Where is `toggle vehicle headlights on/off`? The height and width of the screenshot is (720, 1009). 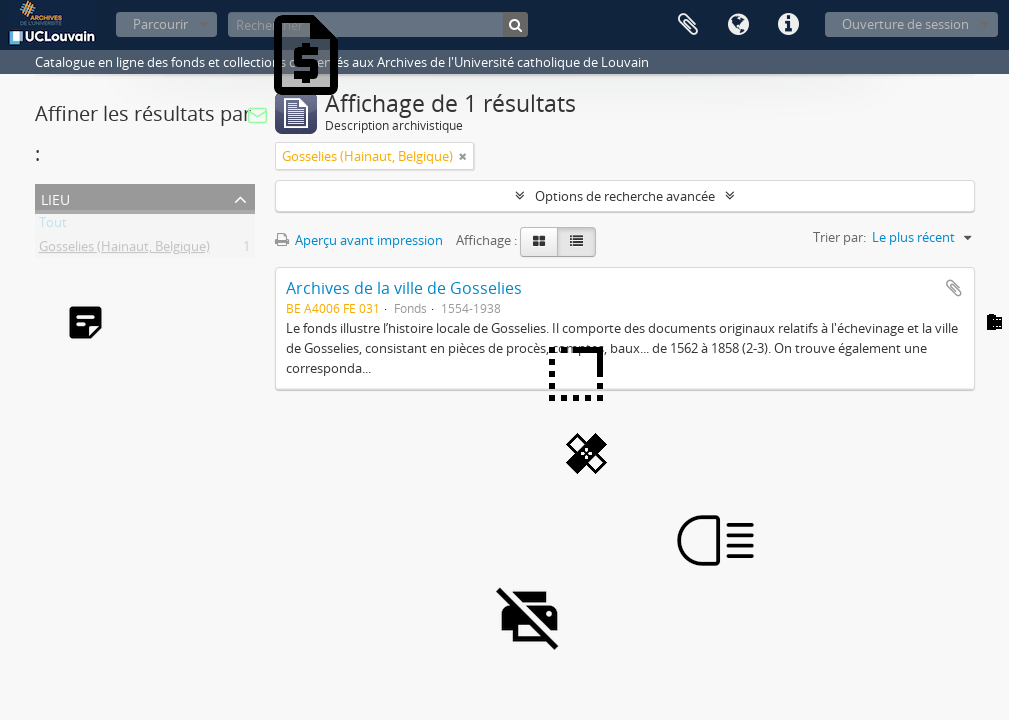 toggle vehicle headlights on/off is located at coordinates (715, 540).